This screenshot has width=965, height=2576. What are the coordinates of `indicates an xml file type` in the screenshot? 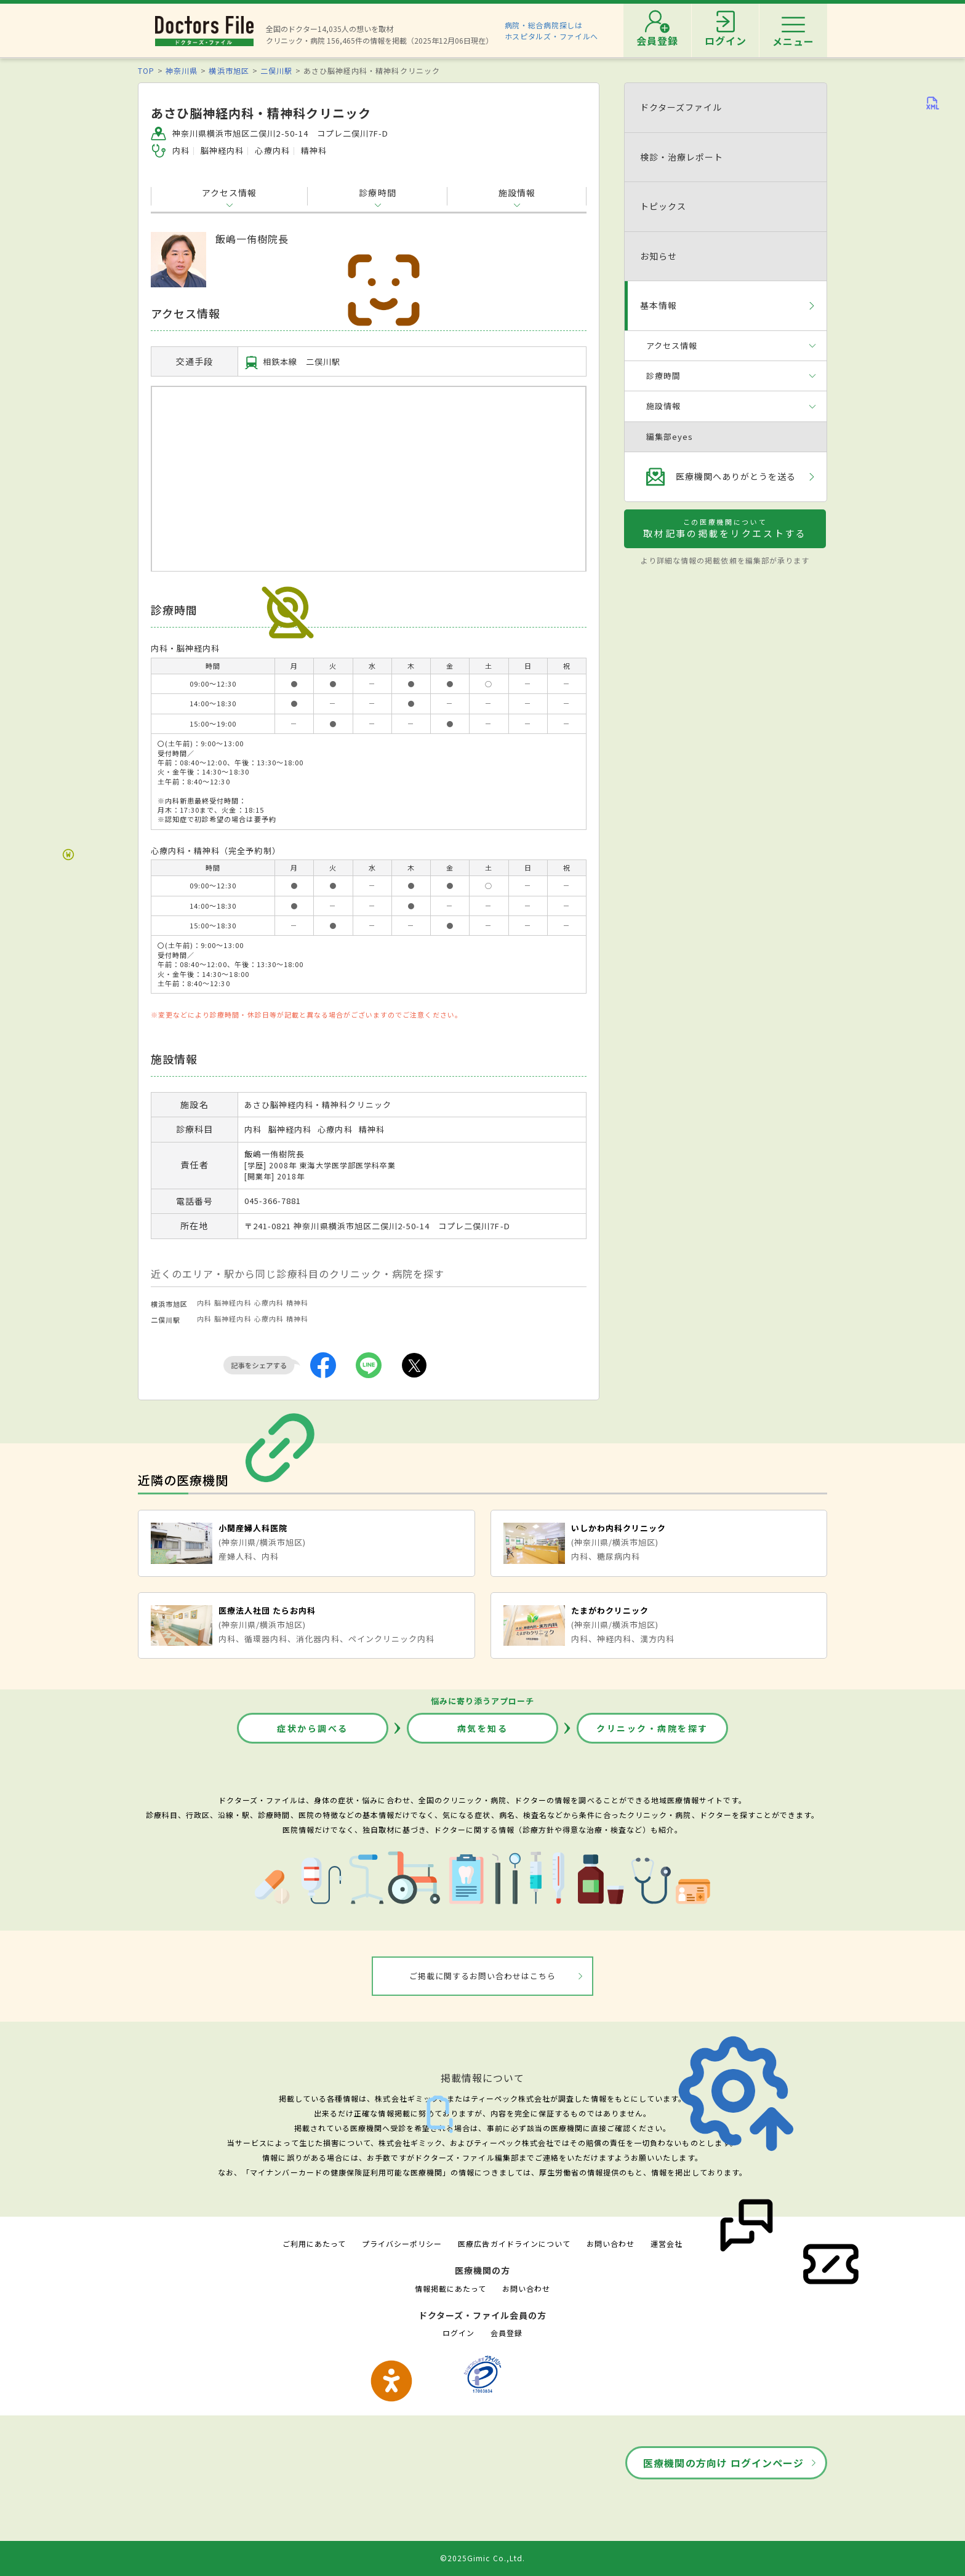 It's located at (932, 103).